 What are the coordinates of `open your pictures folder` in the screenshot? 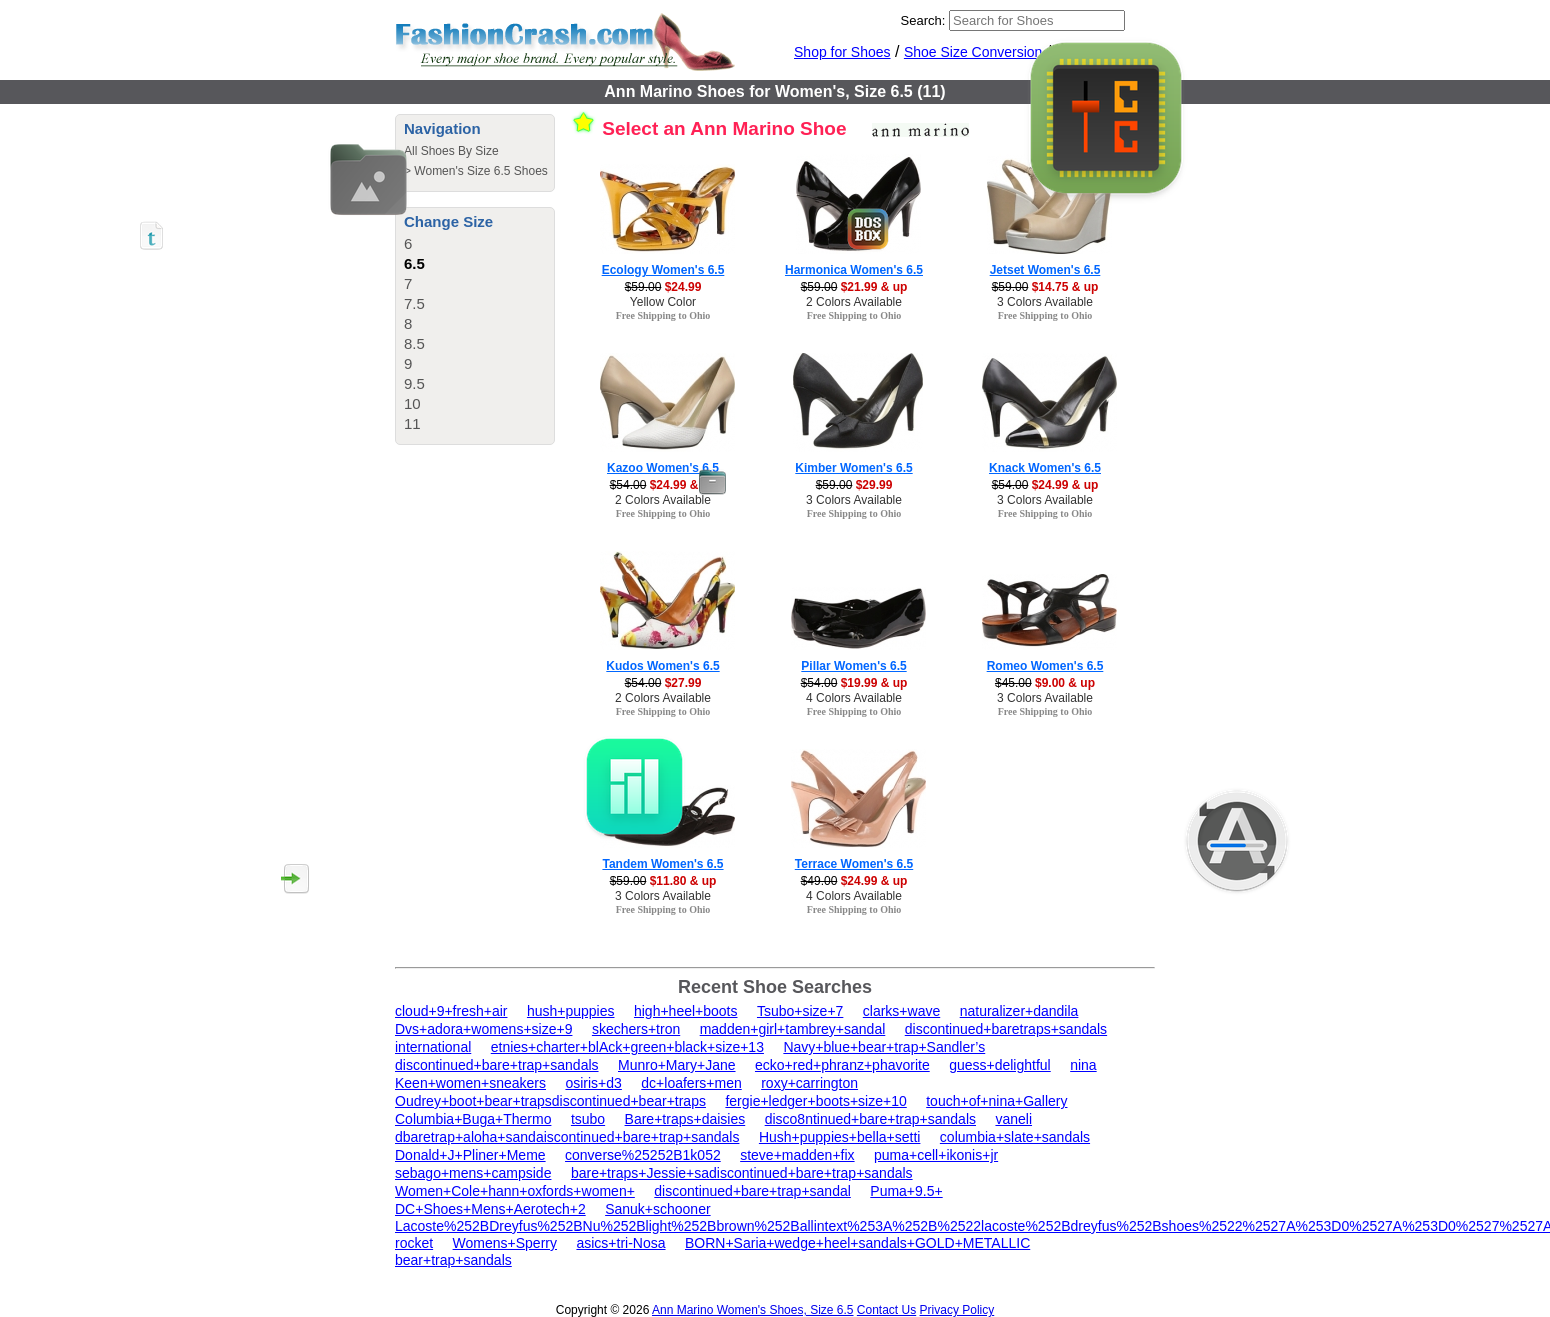 It's located at (368, 179).